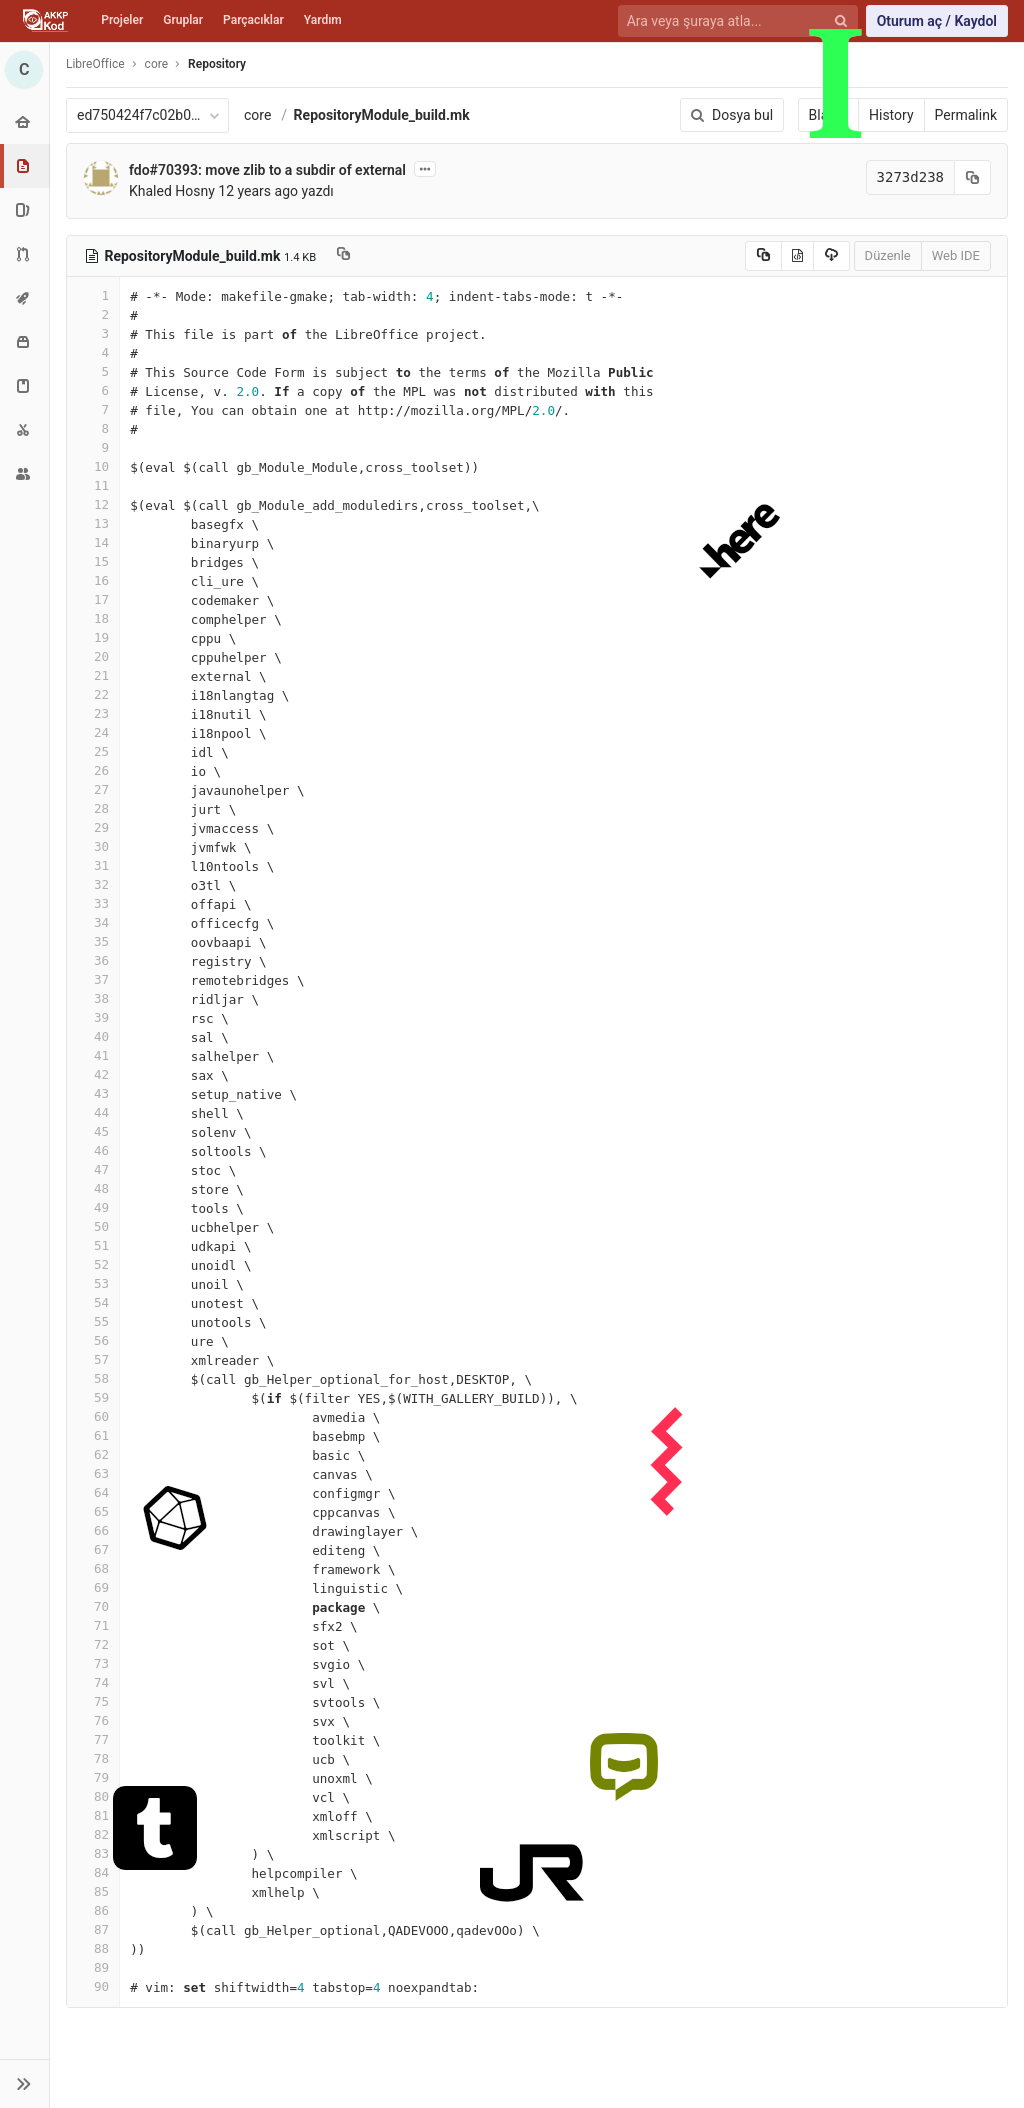 Image resolution: width=1024 pixels, height=2108 pixels. I want to click on open HERE maps application, so click(739, 541).